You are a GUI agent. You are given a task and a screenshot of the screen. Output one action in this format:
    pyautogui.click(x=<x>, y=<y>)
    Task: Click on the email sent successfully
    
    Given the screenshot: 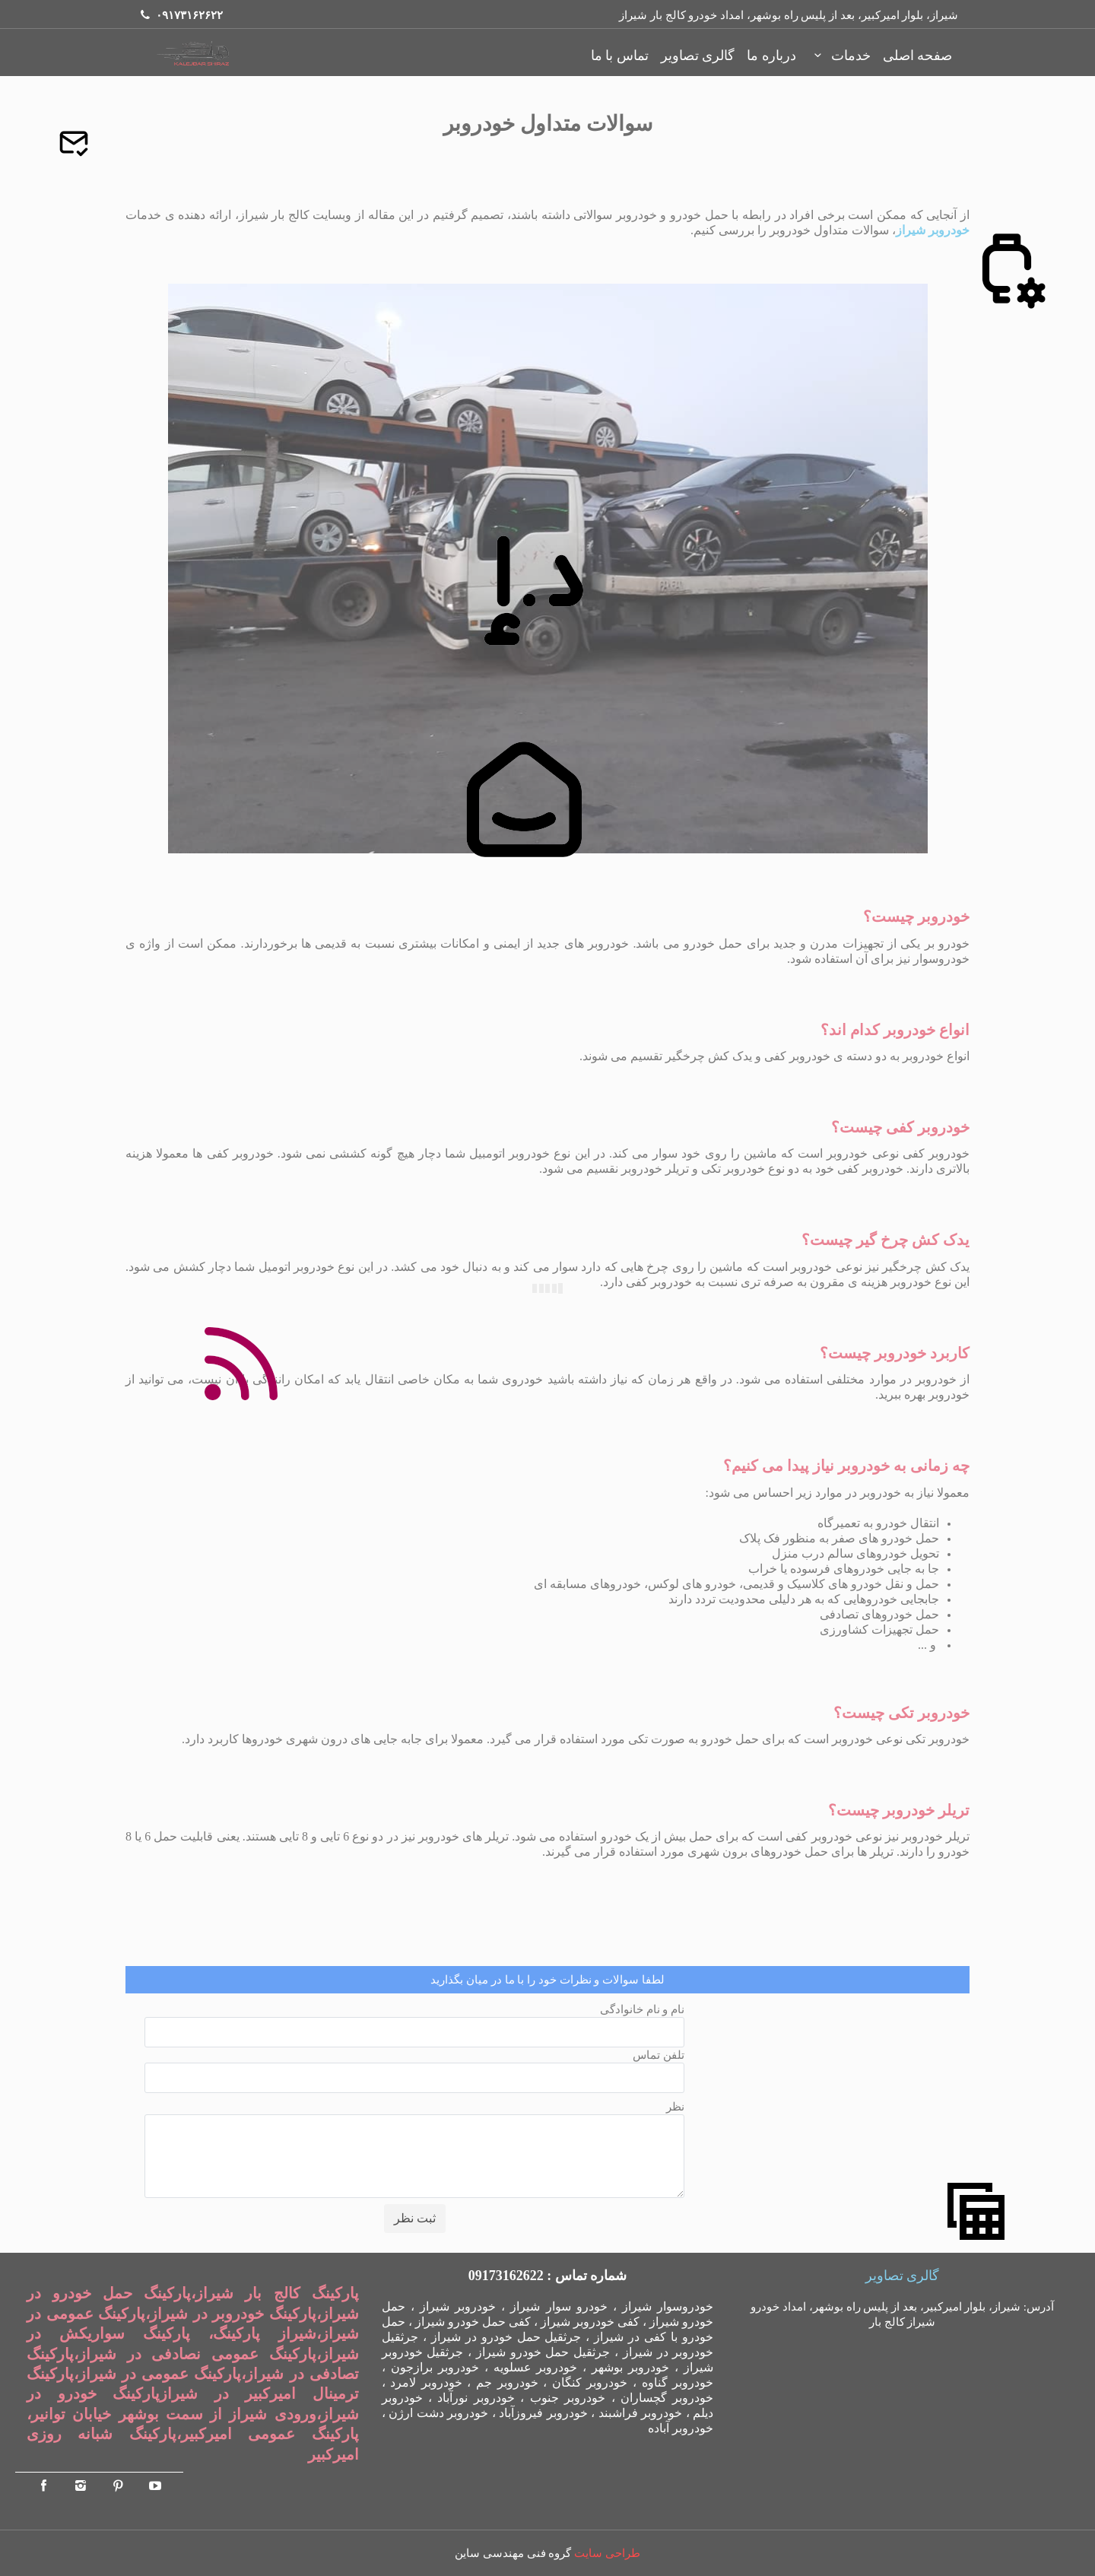 What is the action you would take?
    pyautogui.click(x=74, y=142)
    